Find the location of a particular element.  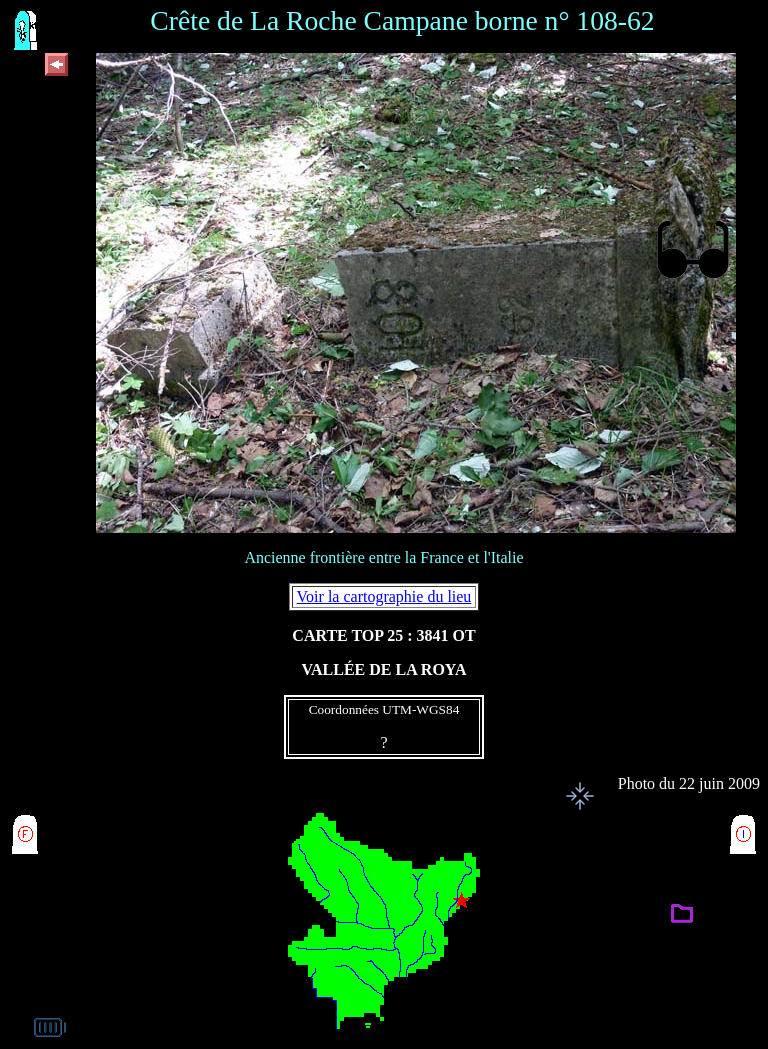

open file folder is located at coordinates (682, 913).